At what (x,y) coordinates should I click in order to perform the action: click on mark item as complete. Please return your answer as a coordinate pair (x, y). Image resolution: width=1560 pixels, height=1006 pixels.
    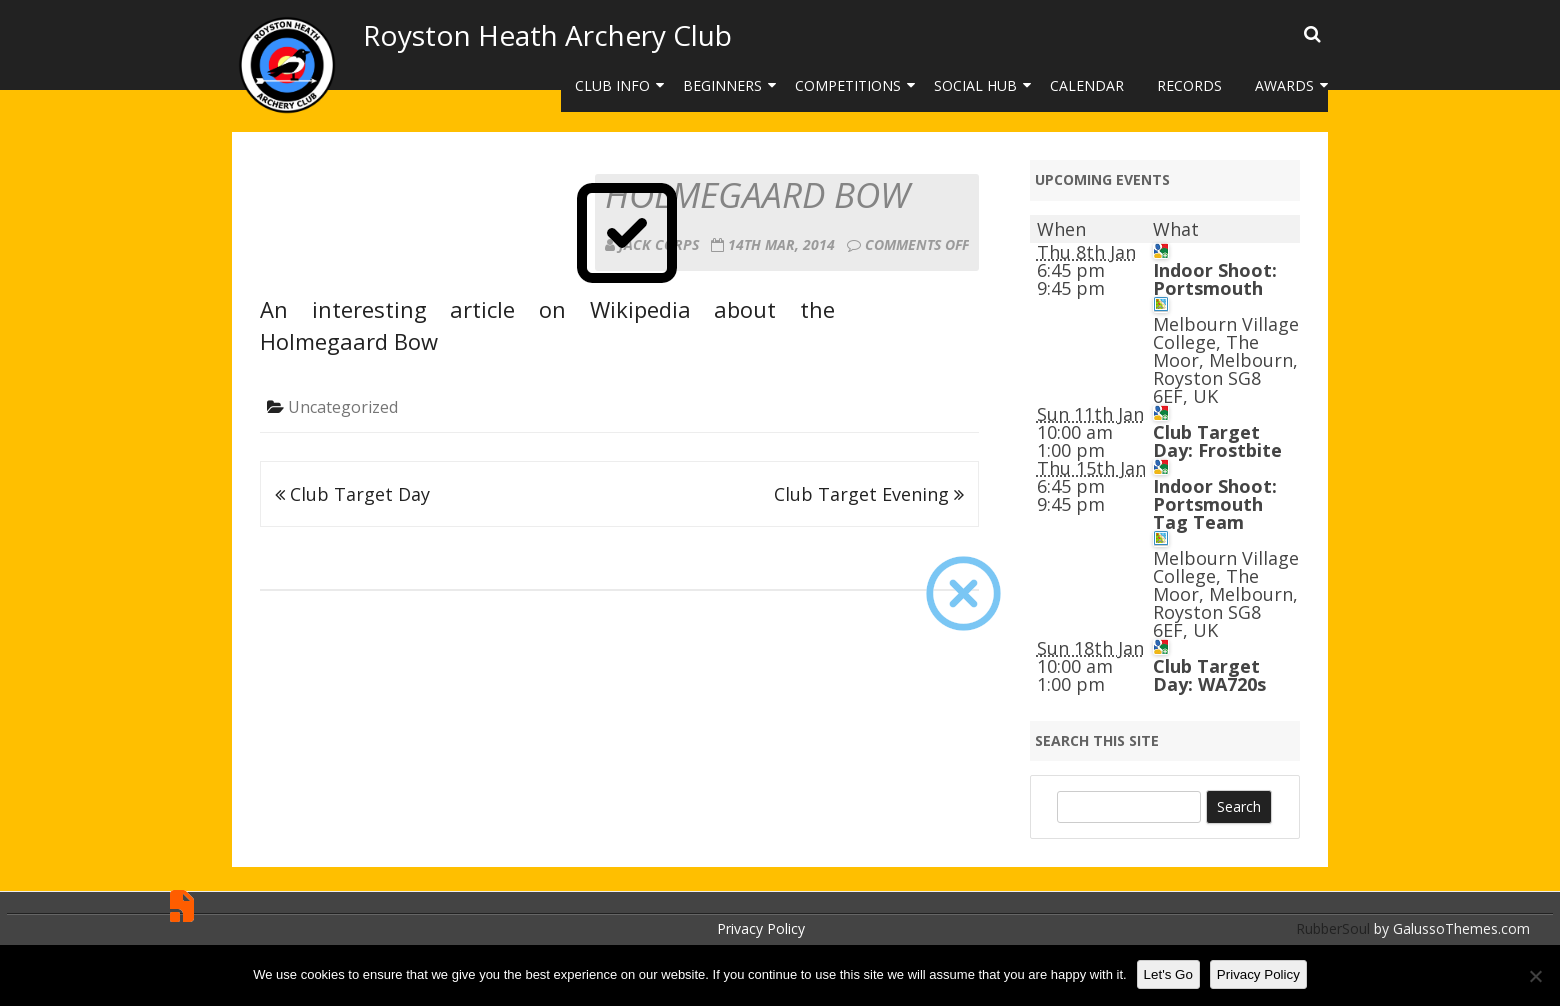
    Looking at the image, I should click on (627, 233).